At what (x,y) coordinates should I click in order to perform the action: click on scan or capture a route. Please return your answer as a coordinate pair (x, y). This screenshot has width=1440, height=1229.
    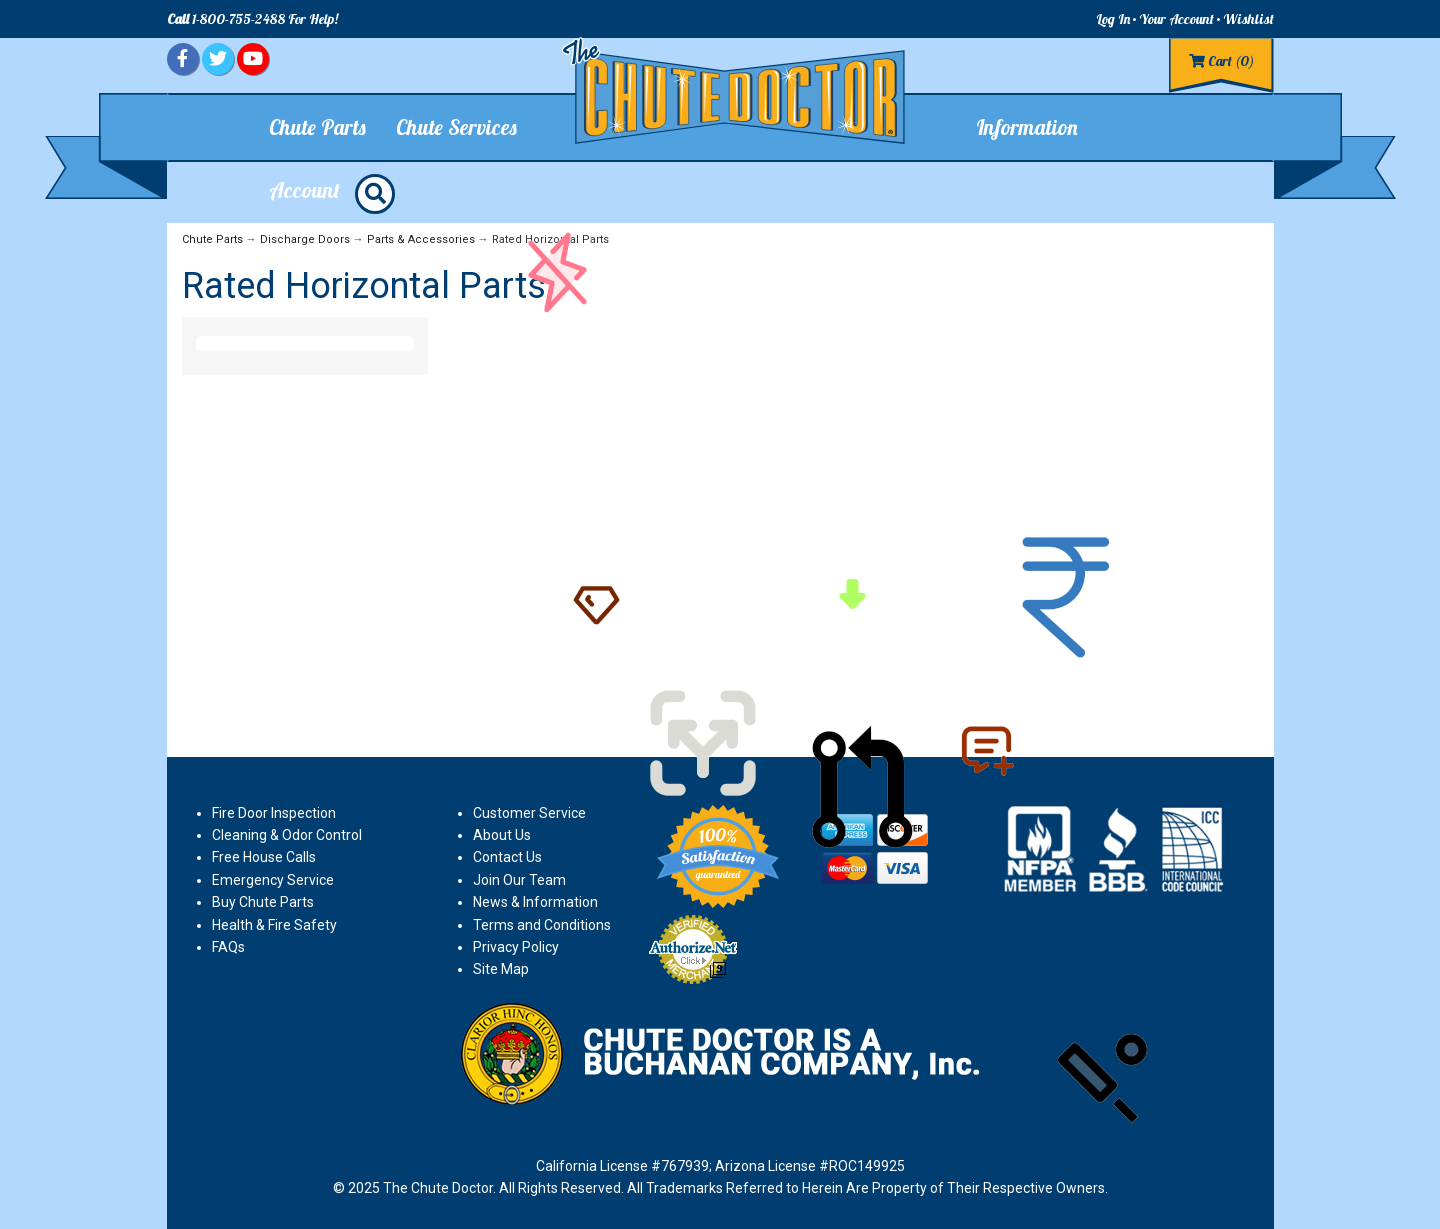
    Looking at the image, I should click on (703, 743).